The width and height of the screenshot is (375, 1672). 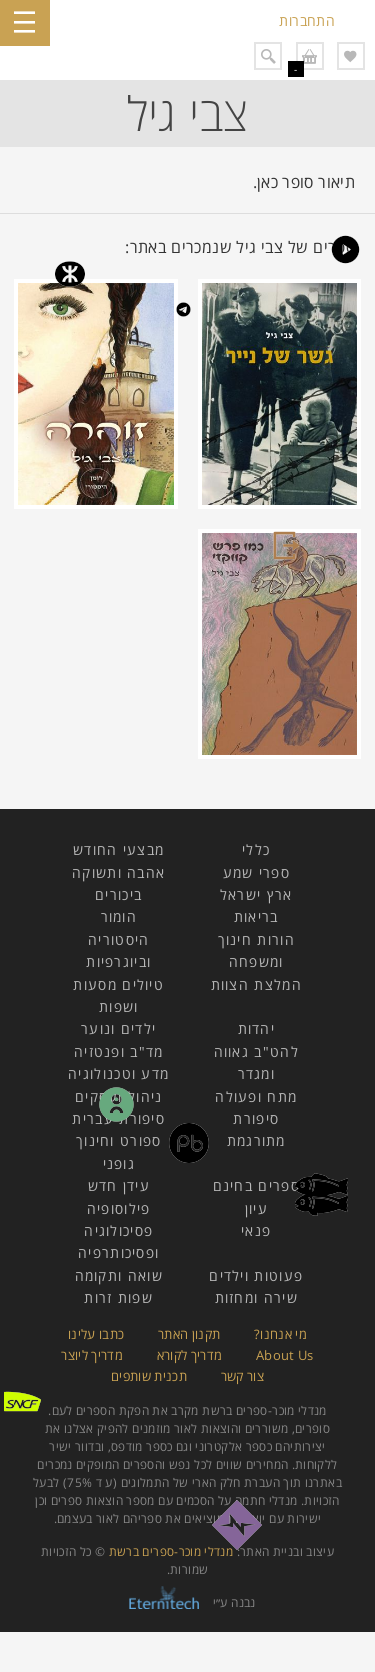 I want to click on play media or video content, so click(x=345, y=249).